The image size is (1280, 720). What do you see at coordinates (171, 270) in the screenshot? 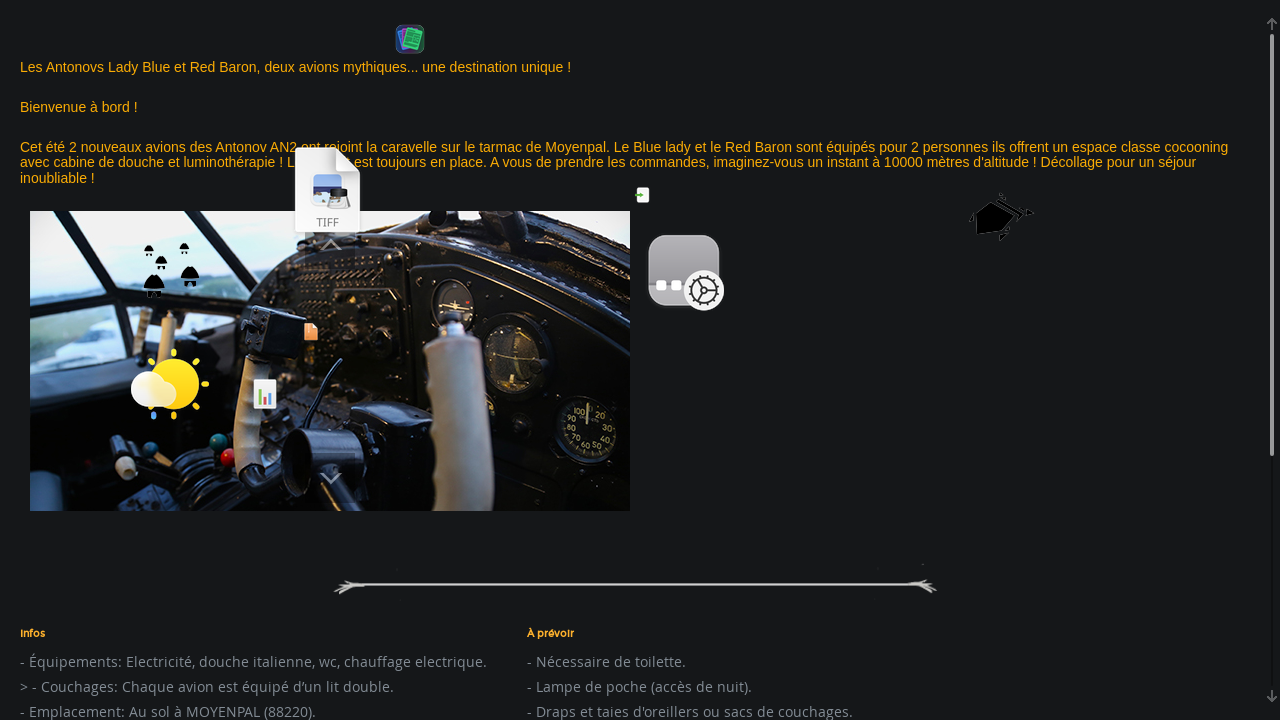
I see `view village or settlement on map` at bounding box center [171, 270].